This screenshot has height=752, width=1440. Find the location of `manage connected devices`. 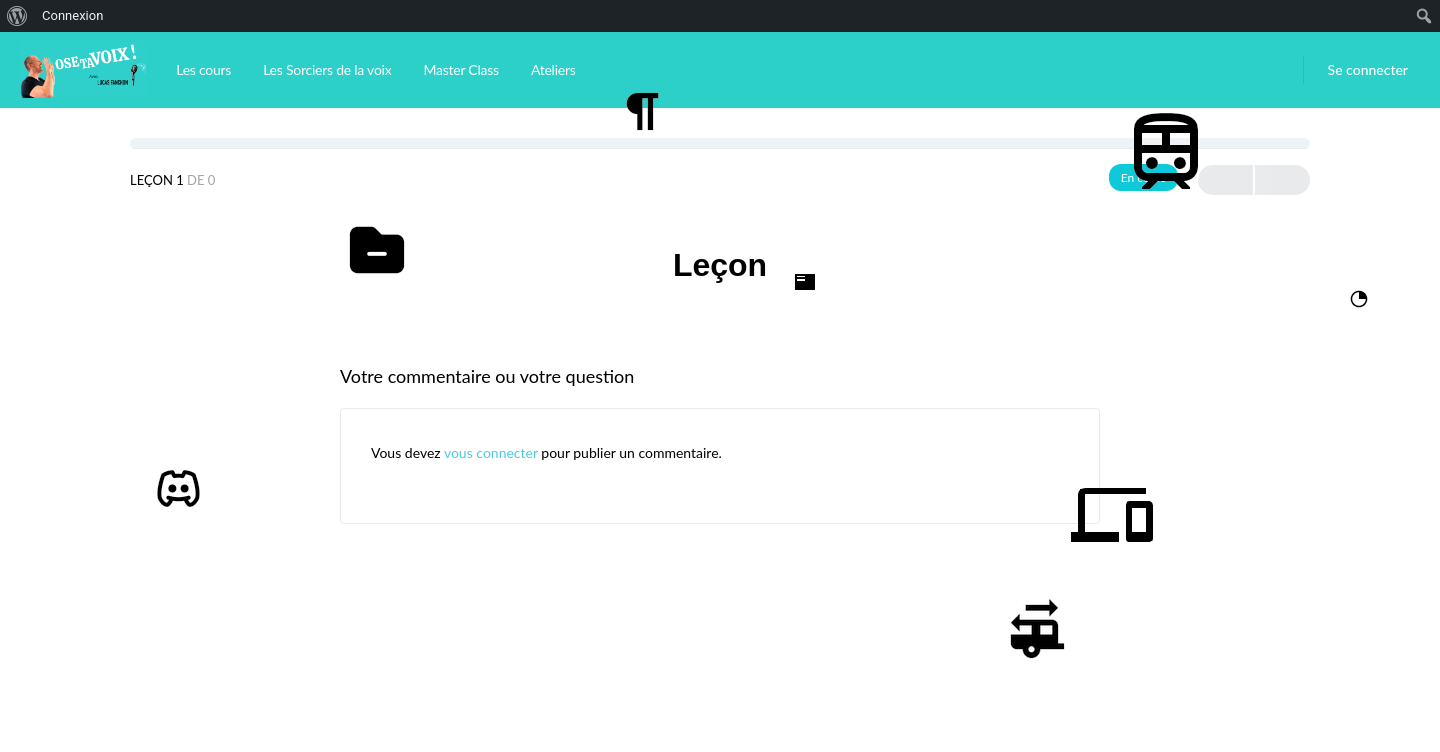

manage connected devices is located at coordinates (1112, 515).